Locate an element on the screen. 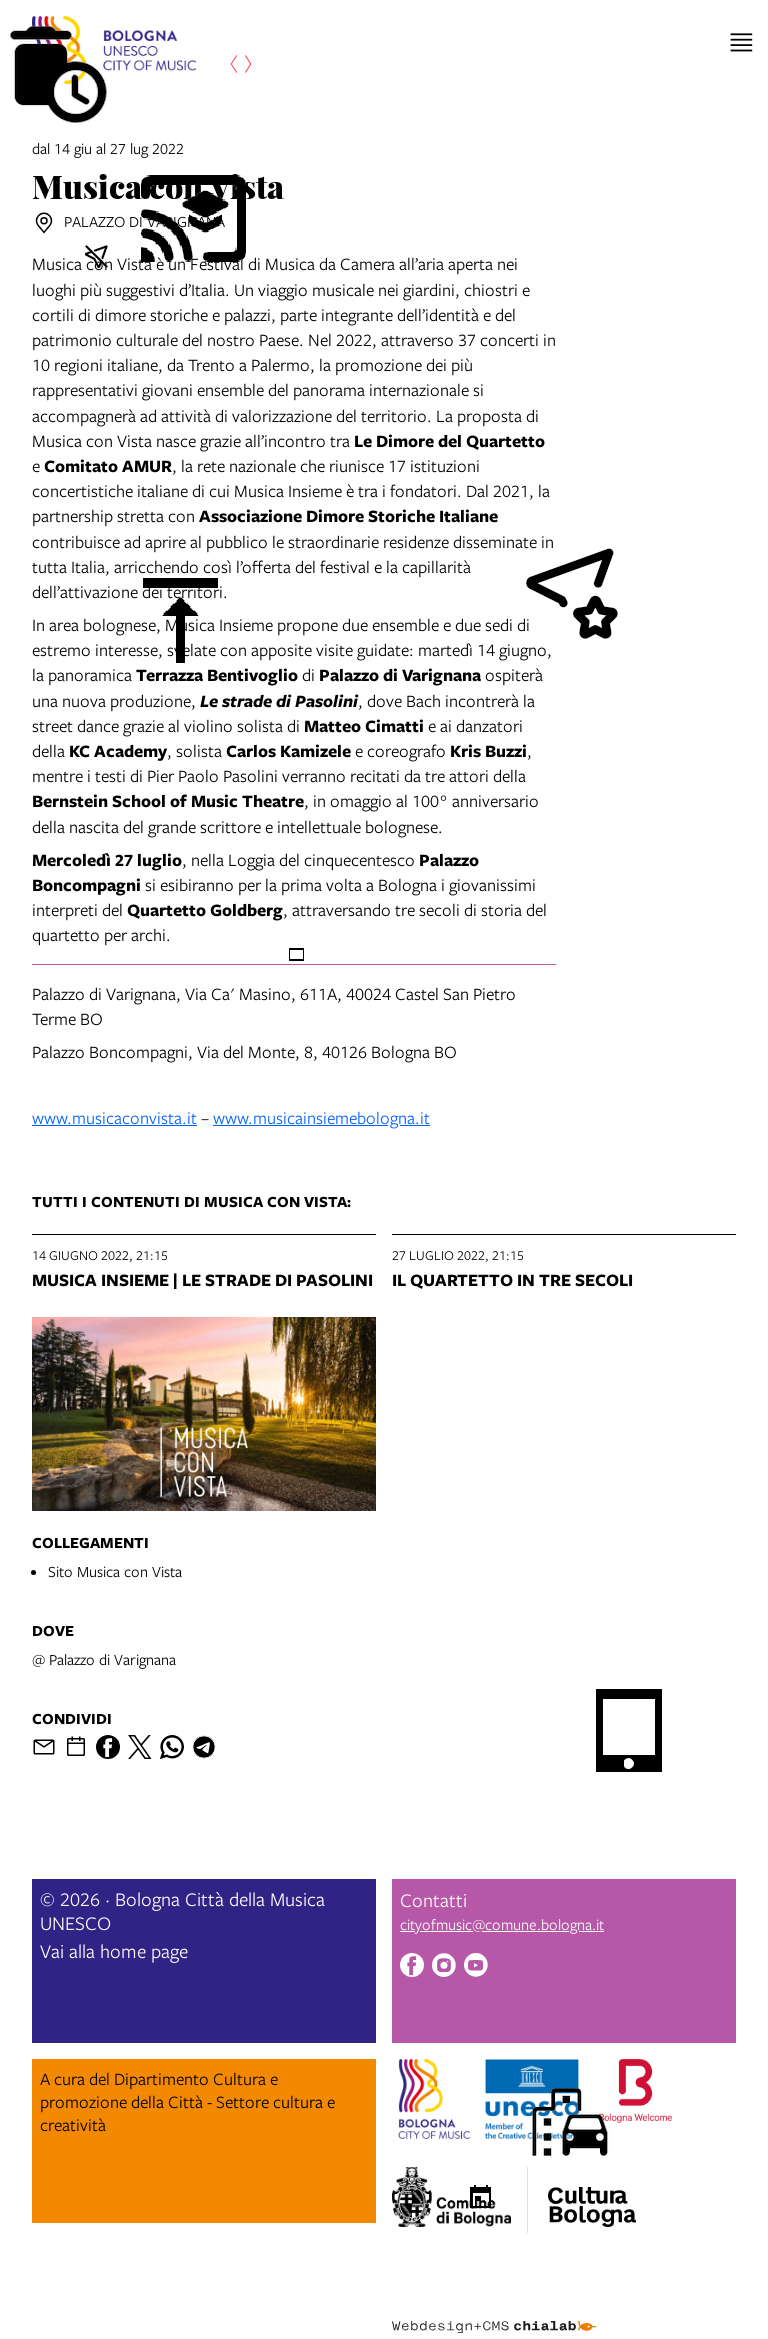 This screenshot has height=2339, width=768. enable auto-delete for messages or files is located at coordinates (58, 74).